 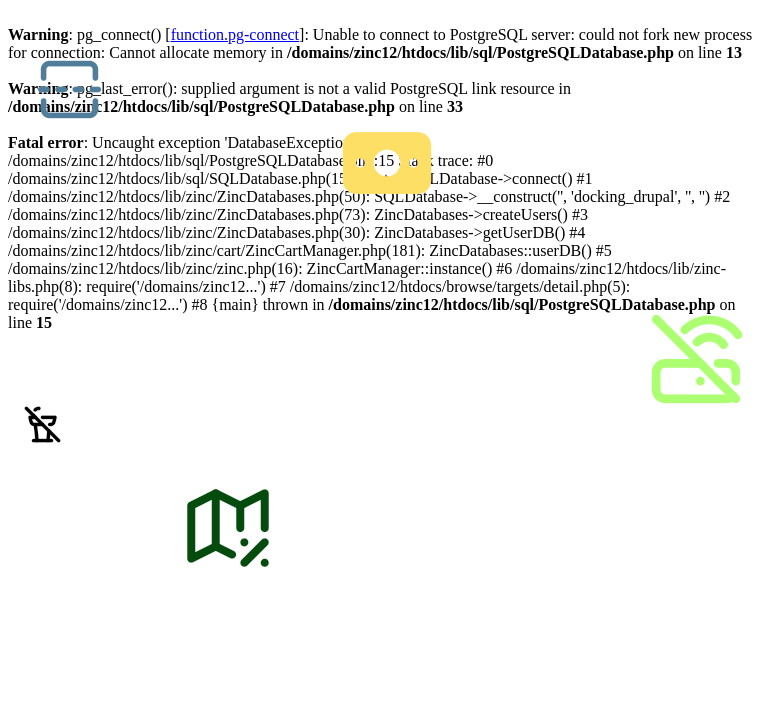 What do you see at coordinates (696, 359) in the screenshot?
I see `router disconnected or offline` at bounding box center [696, 359].